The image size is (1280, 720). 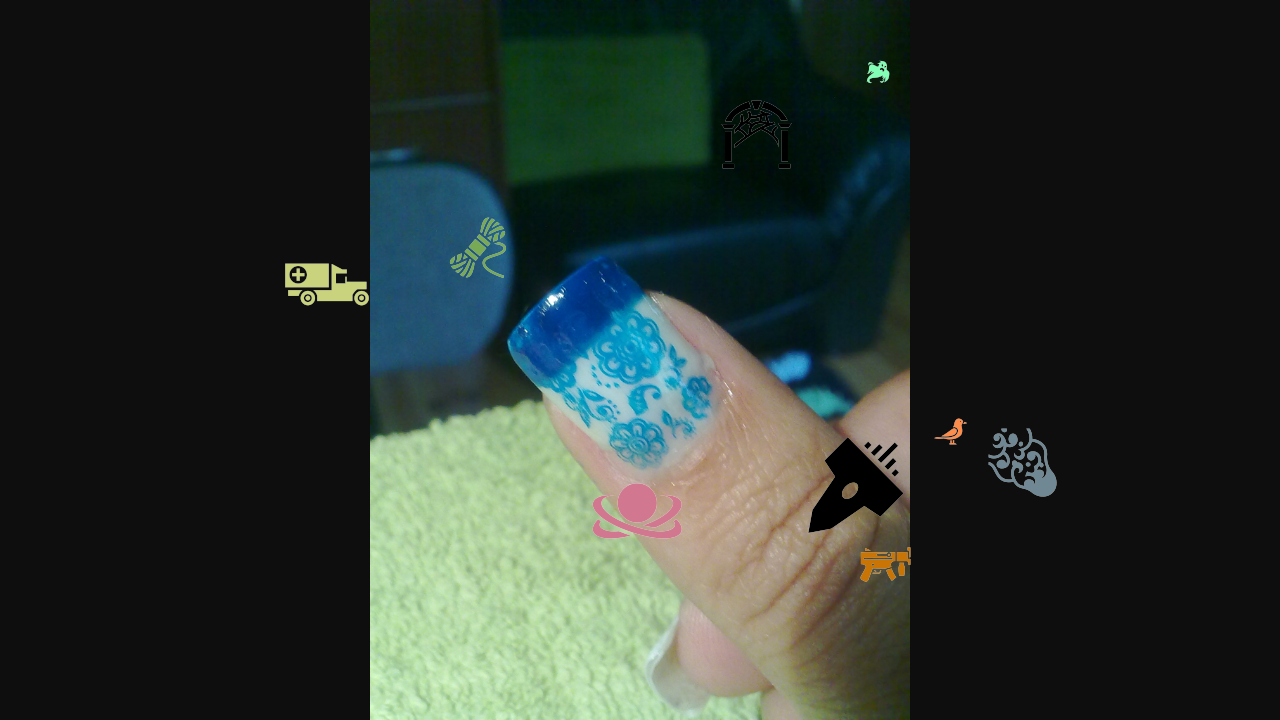 What do you see at coordinates (327, 284) in the screenshot?
I see `military ambulance unit or medical transport` at bounding box center [327, 284].